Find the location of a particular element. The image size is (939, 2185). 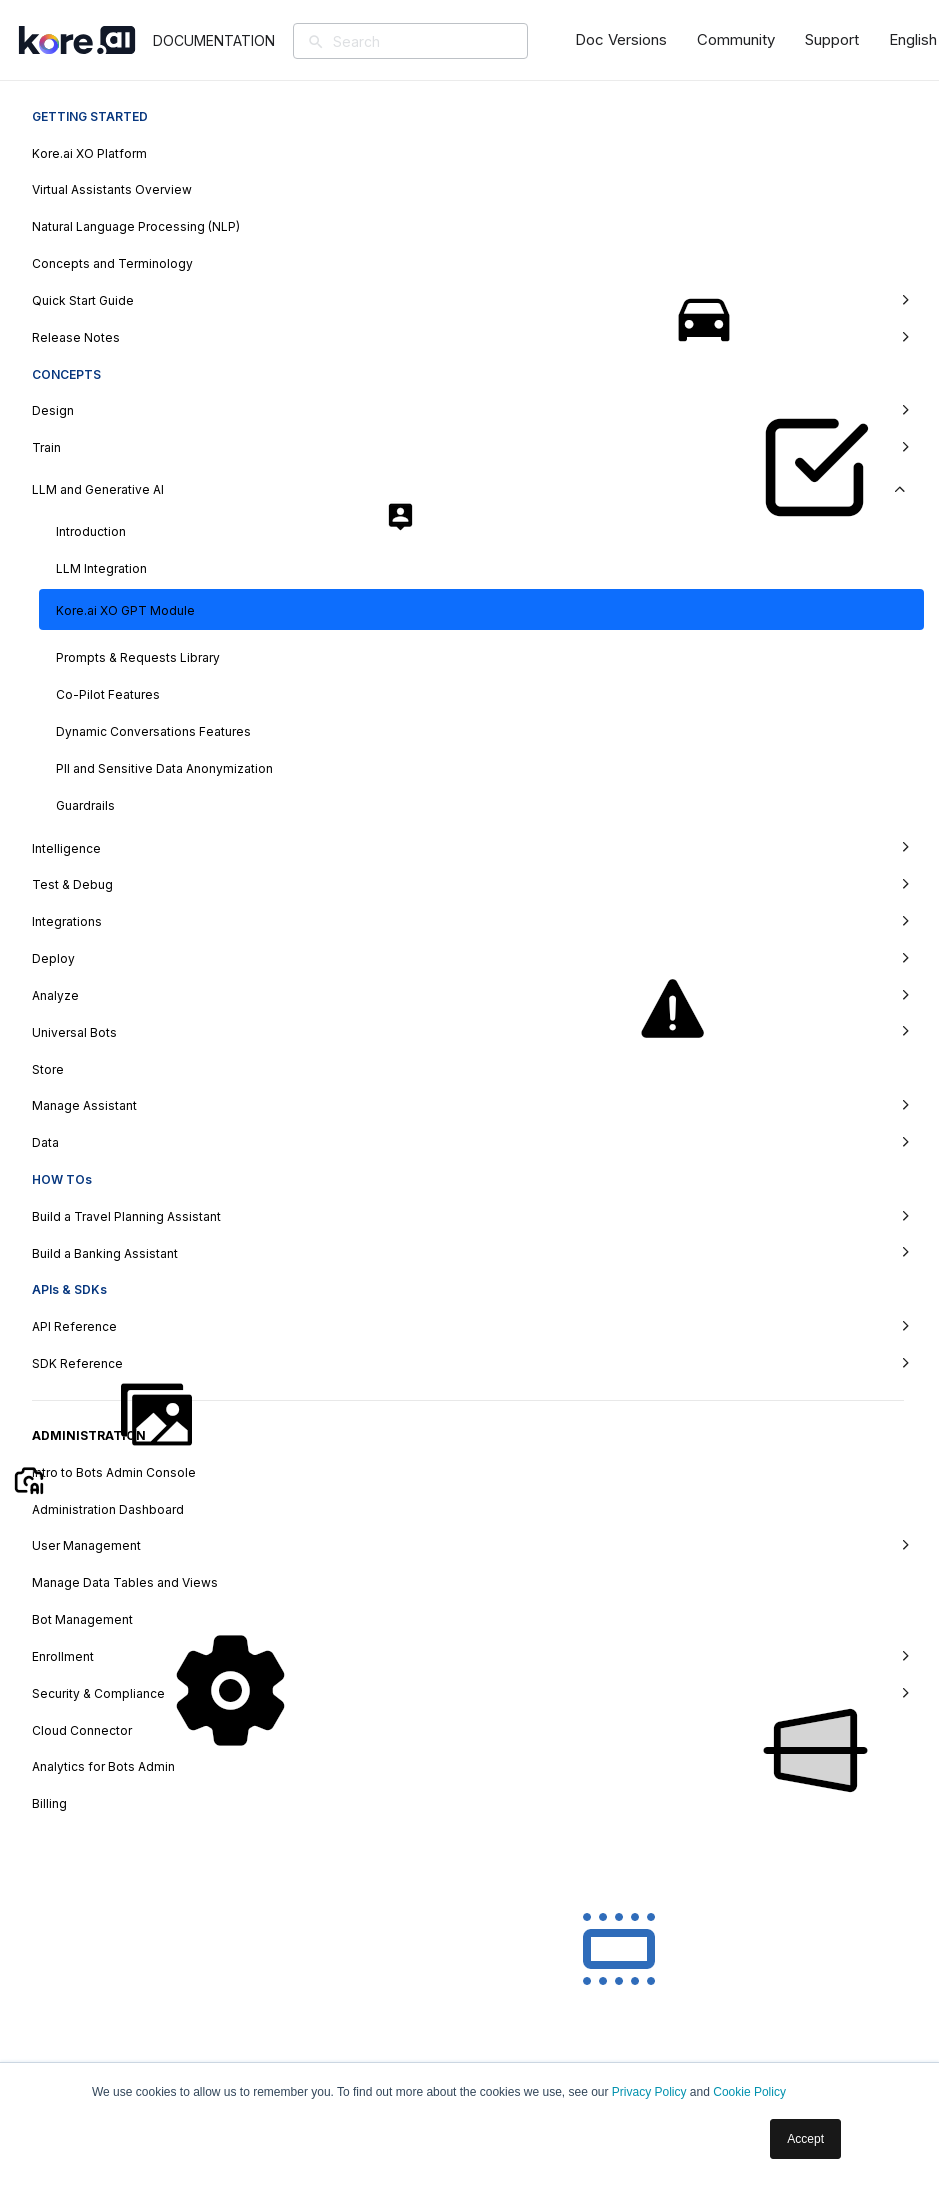

indicates a warning or caution state is located at coordinates (673, 1008).